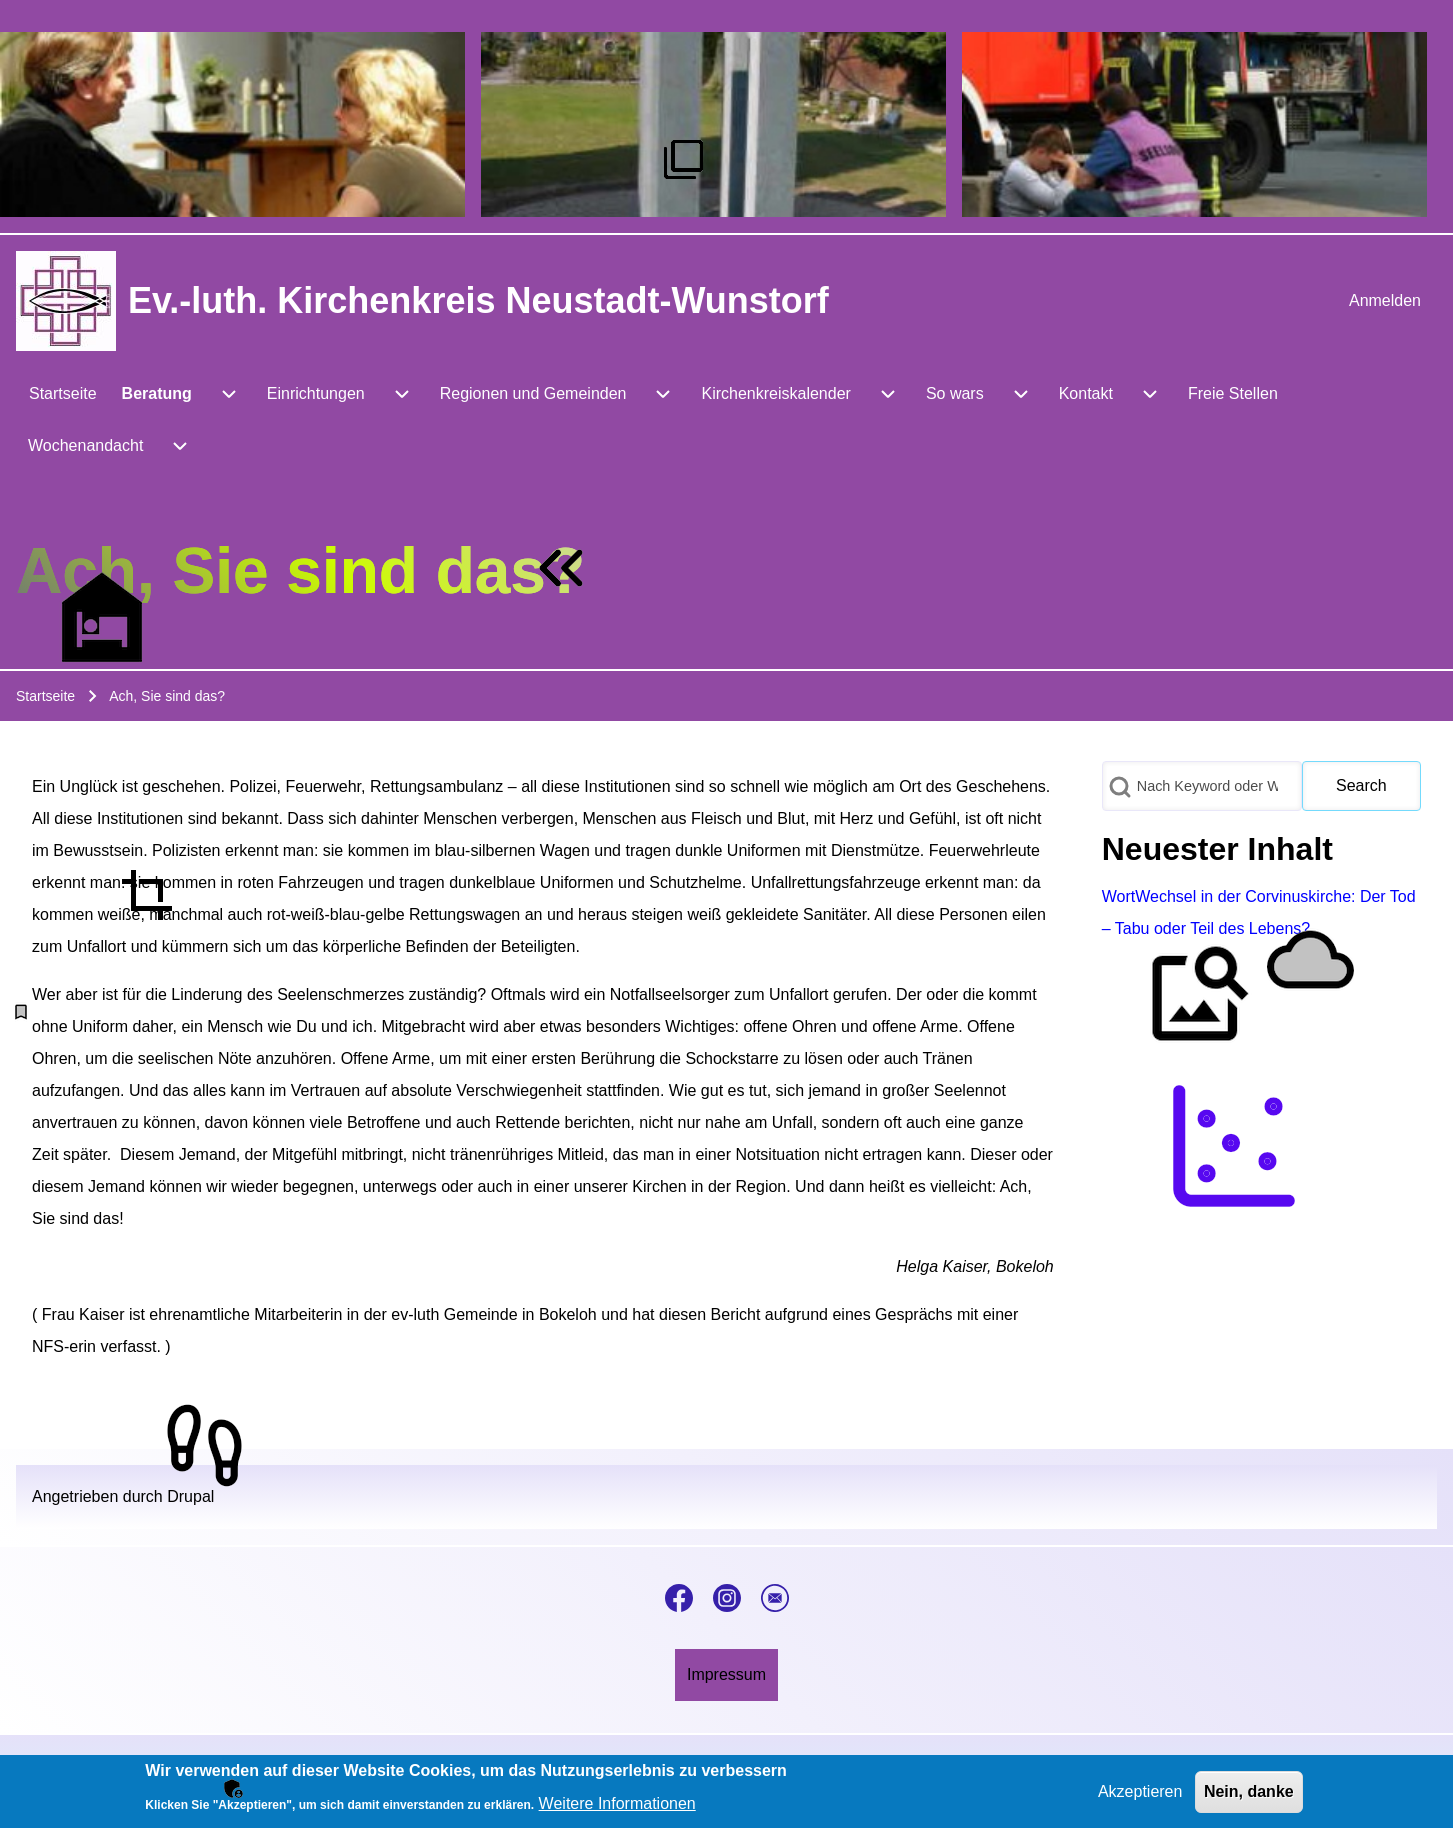  I want to click on access admin or security settings, so click(233, 1788).